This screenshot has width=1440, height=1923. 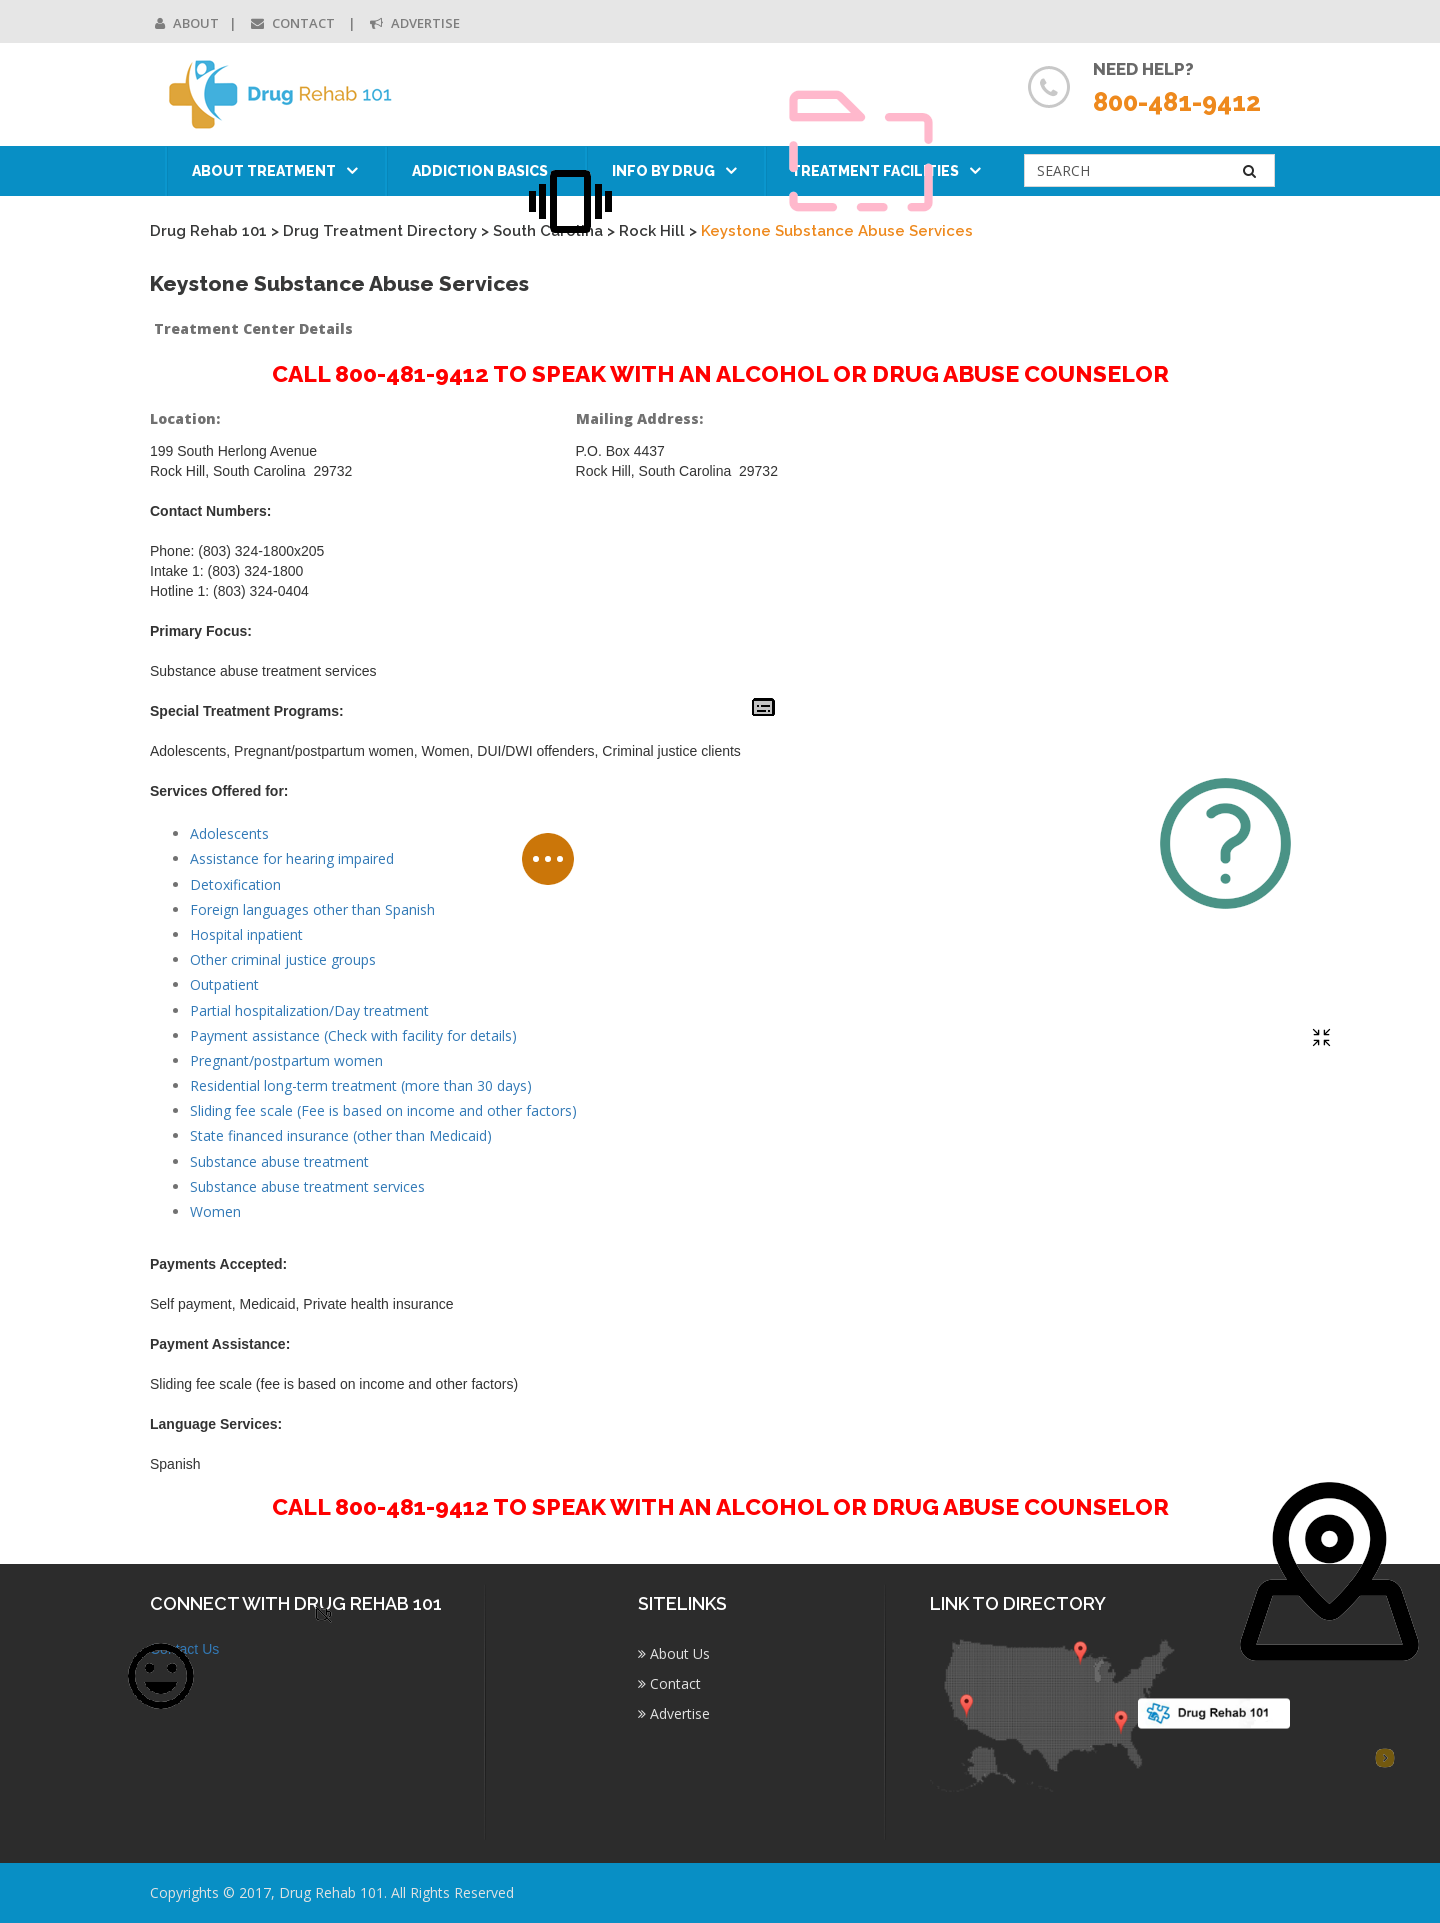 What do you see at coordinates (763, 707) in the screenshot?
I see `toggle subtitles or closed captions on/off` at bounding box center [763, 707].